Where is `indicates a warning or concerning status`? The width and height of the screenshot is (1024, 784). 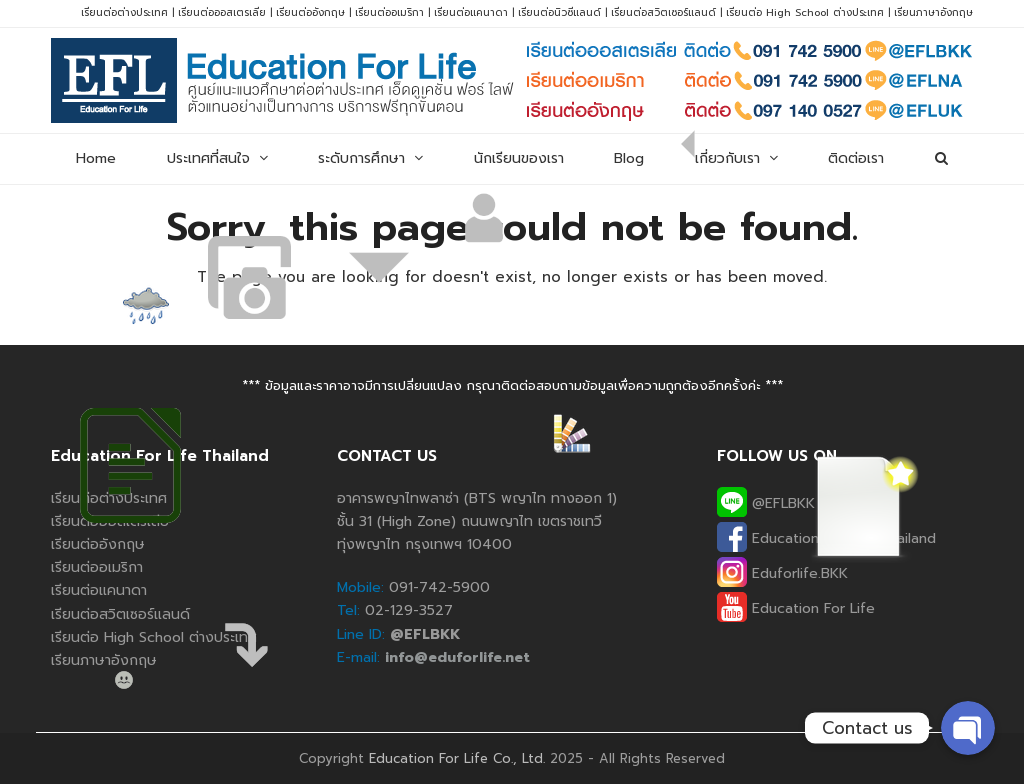 indicates a warning or concerning status is located at coordinates (124, 680).